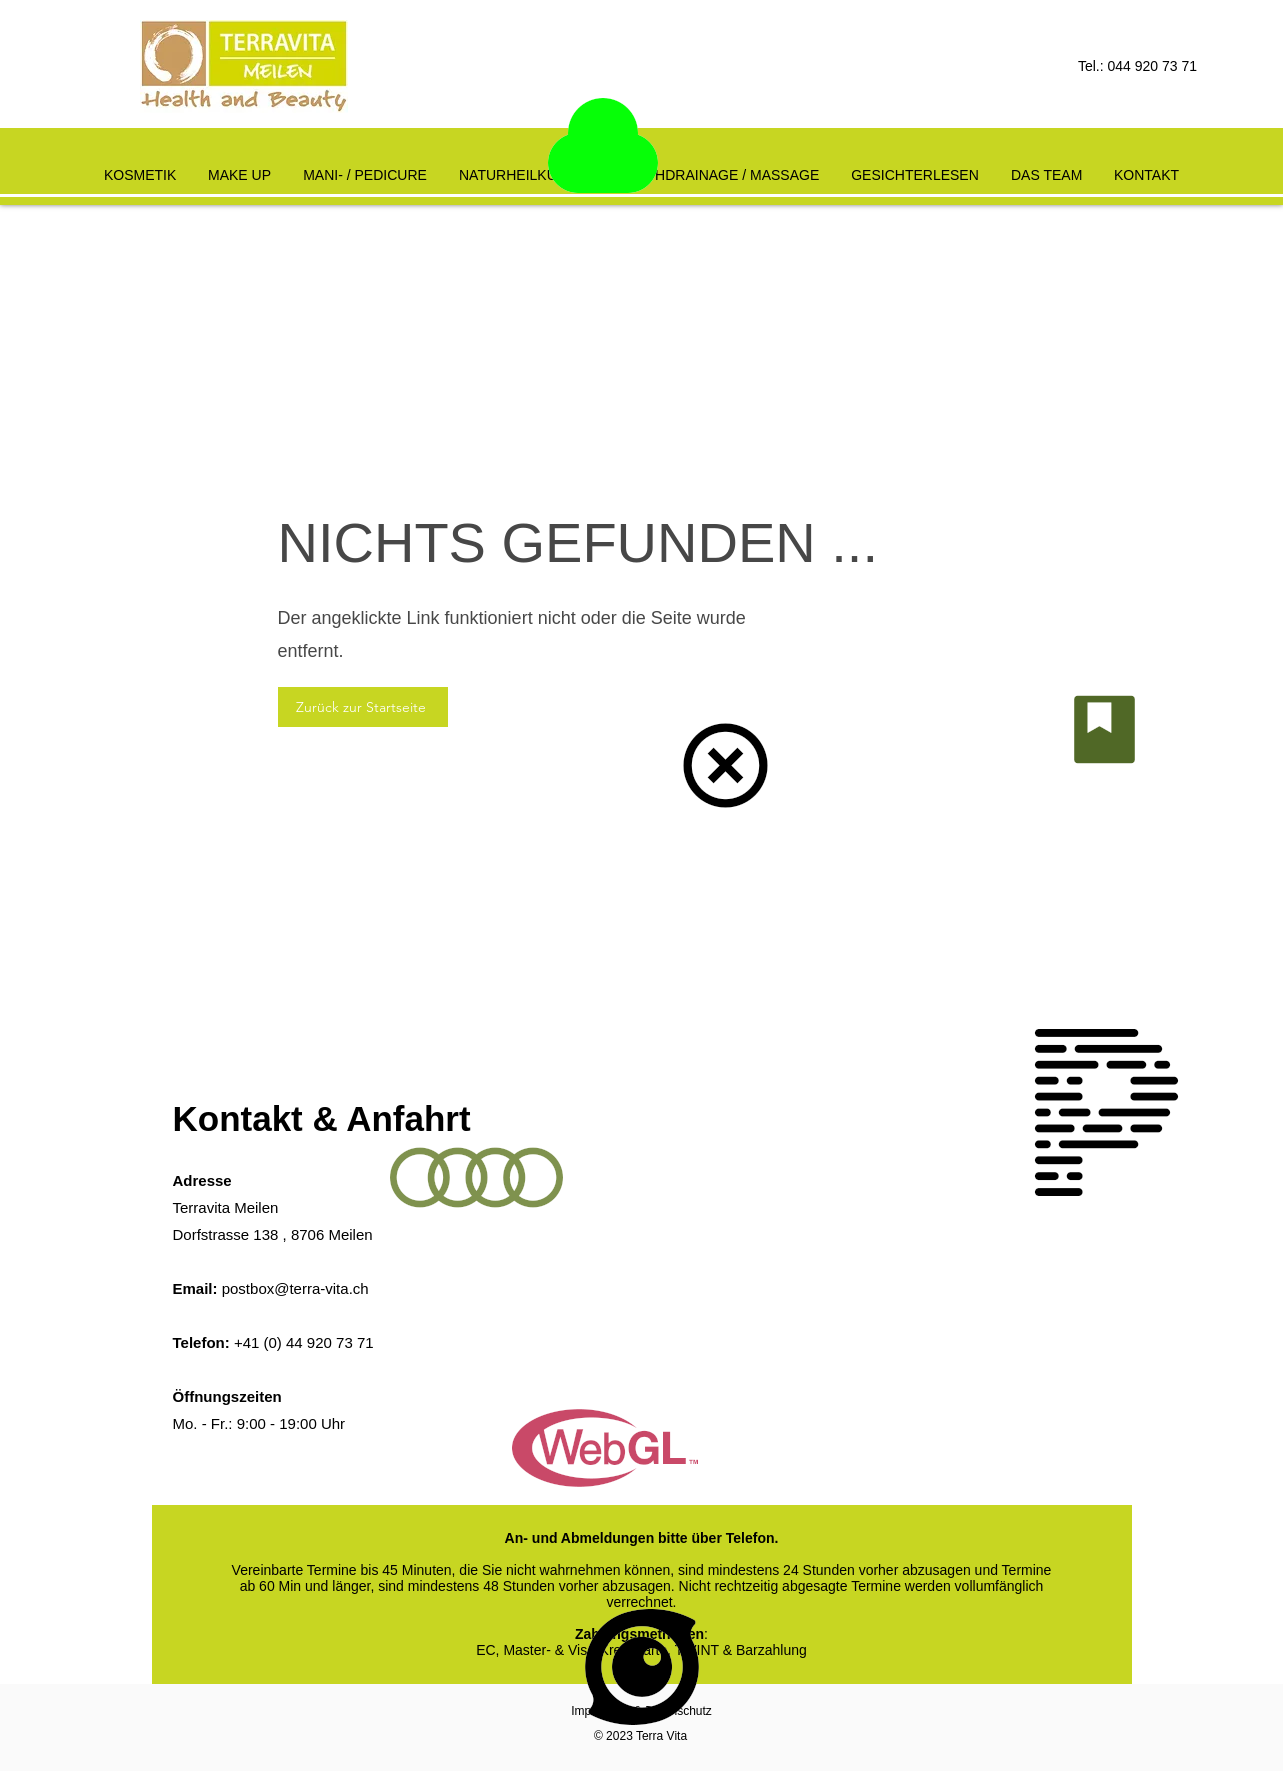 This screenshot has width=1283, height=1771. What do you see at coordinates (1104, 729) in the screenshot?
I see `view bookmarked file` at bounding box center [1104, 729].